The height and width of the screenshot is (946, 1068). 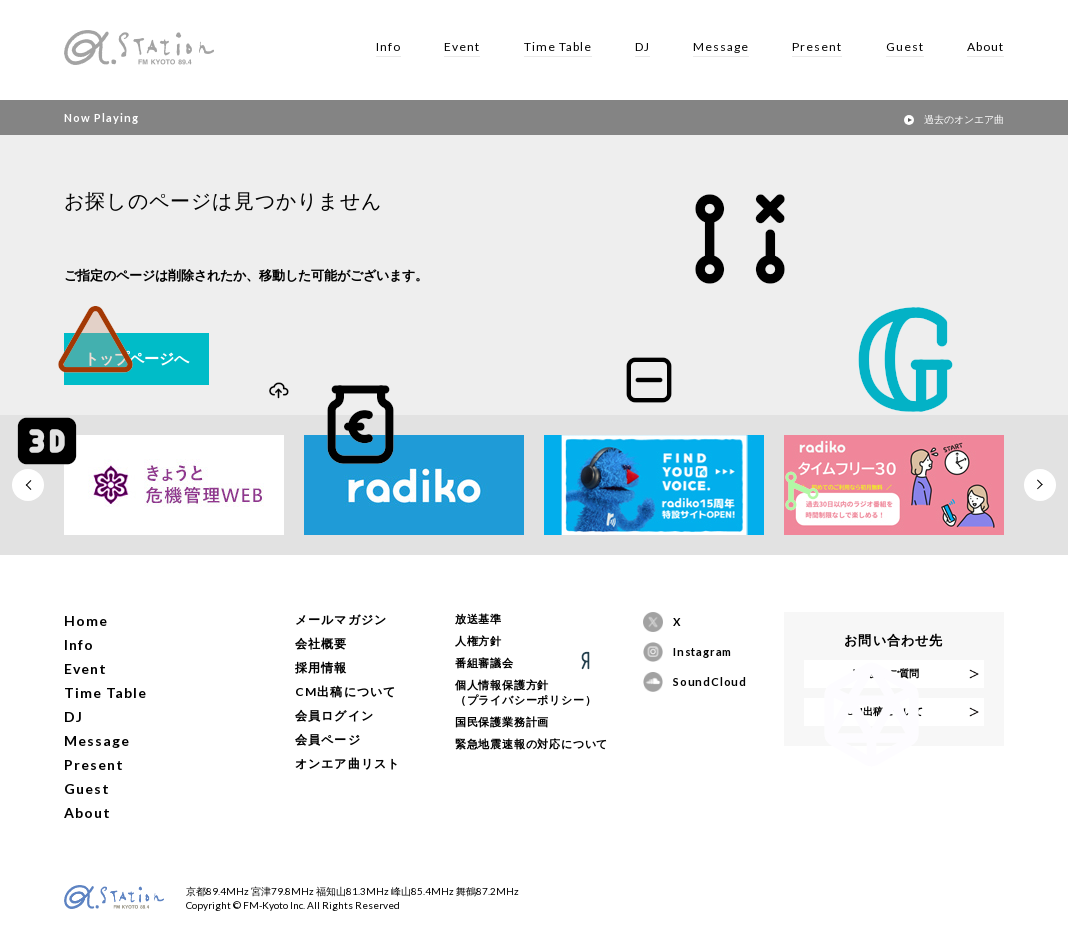 What do you see at coordinates (871, 714) in the screenshot?
I see `view 3D model or object` at bounding box center [871, 714].